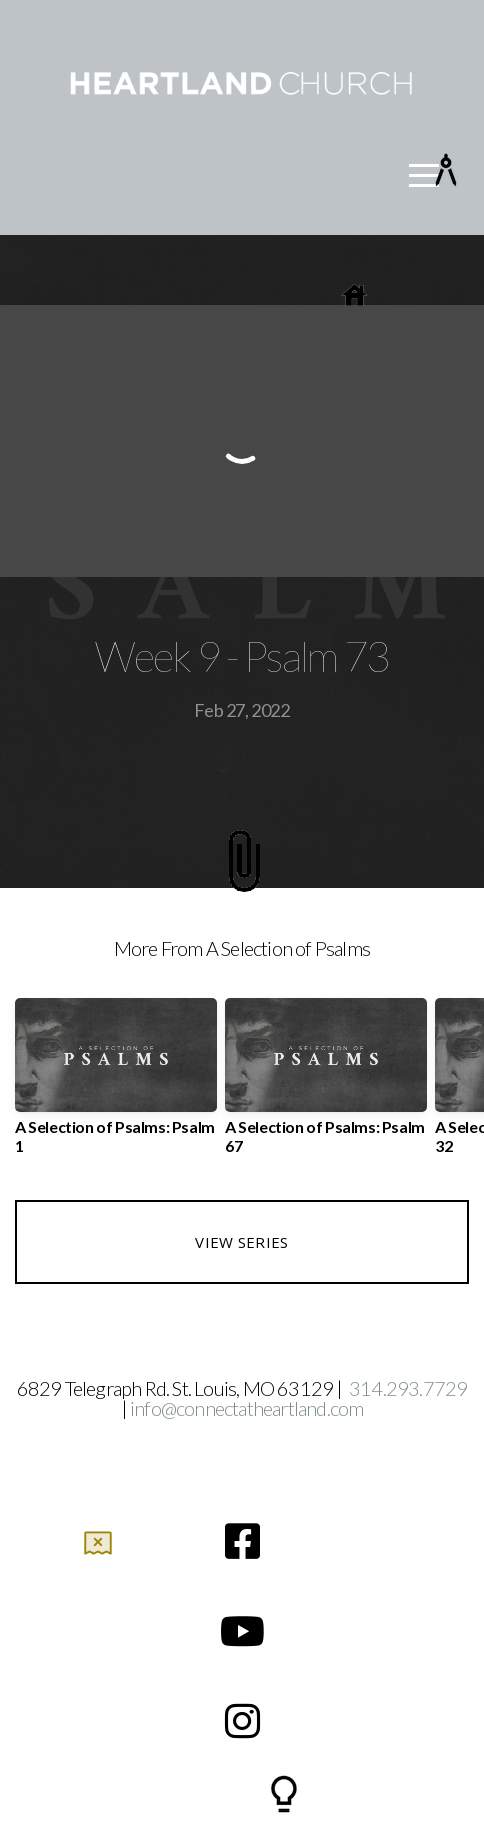  Describe the element at coordinates (243, 861) in the screenshot. I see `attach a file to your message` at that location.